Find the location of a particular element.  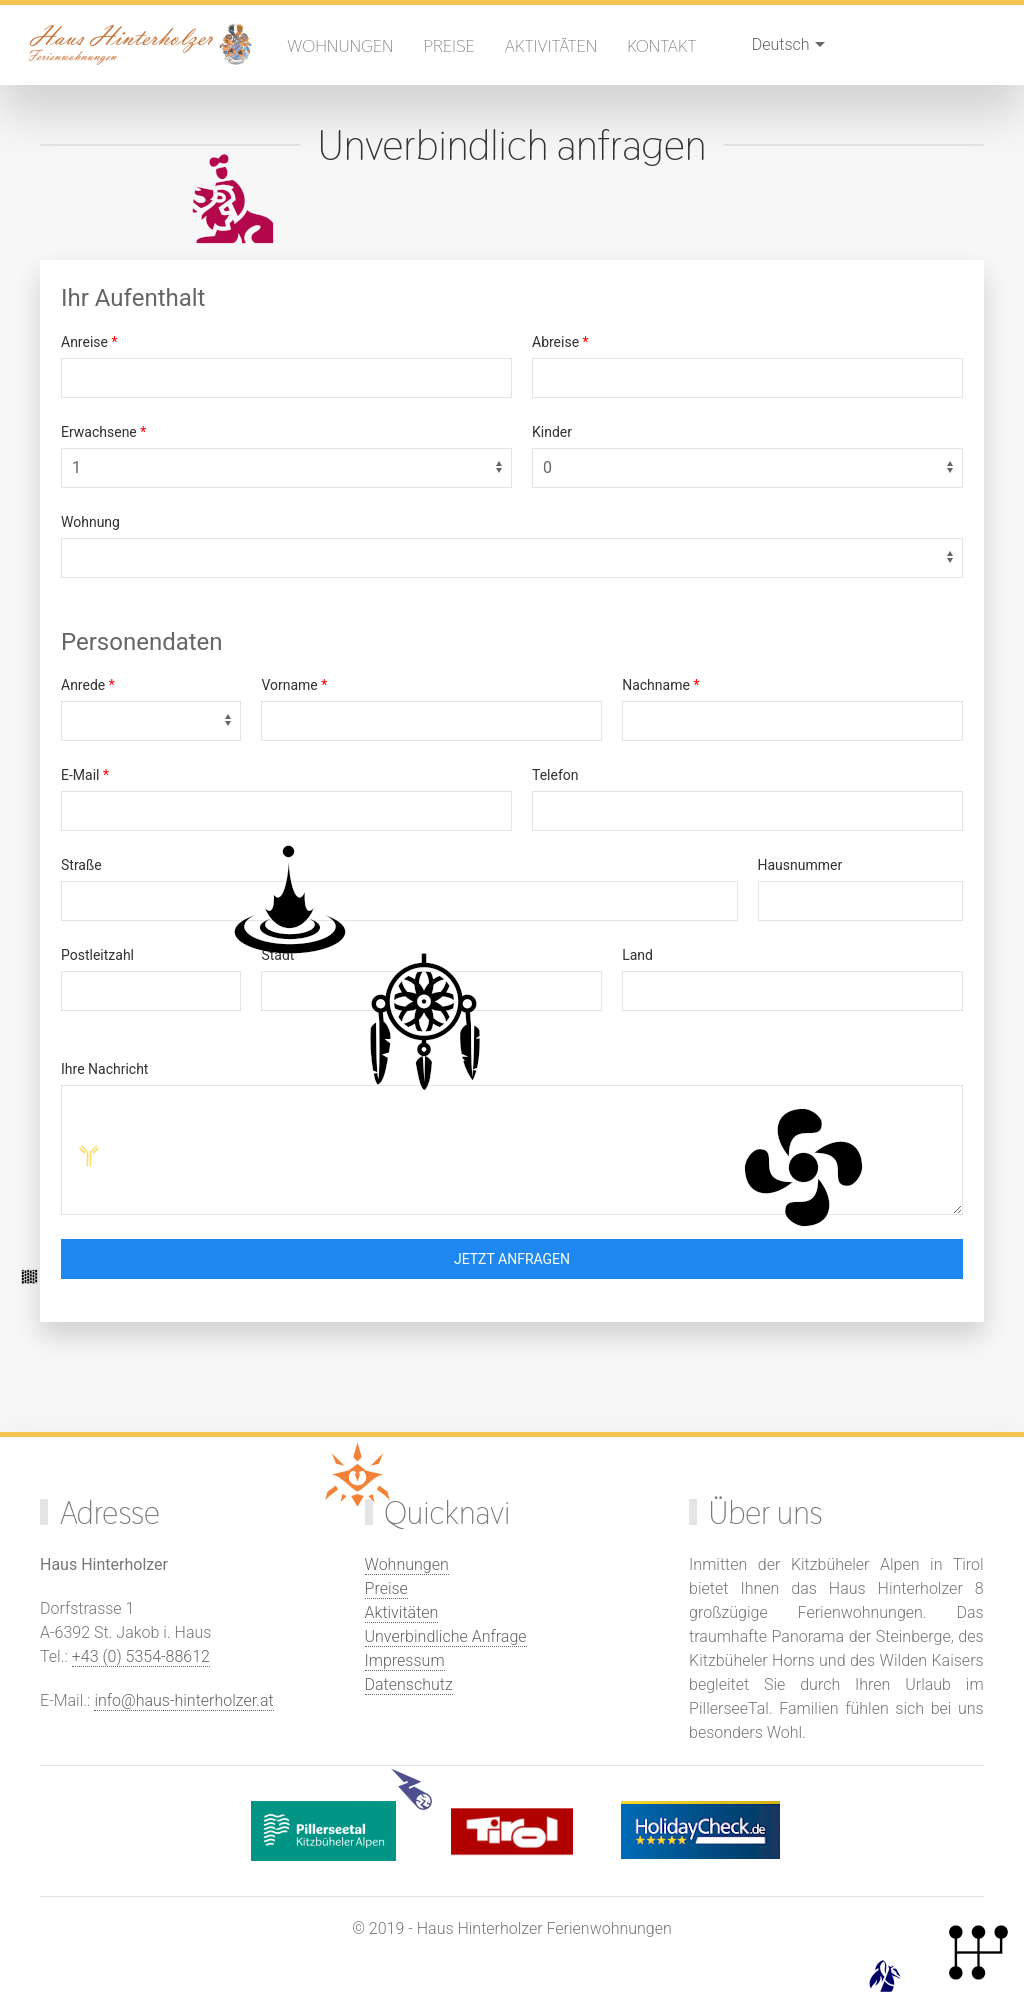

select manual transmission mode is located at coordinates (978, 1952).